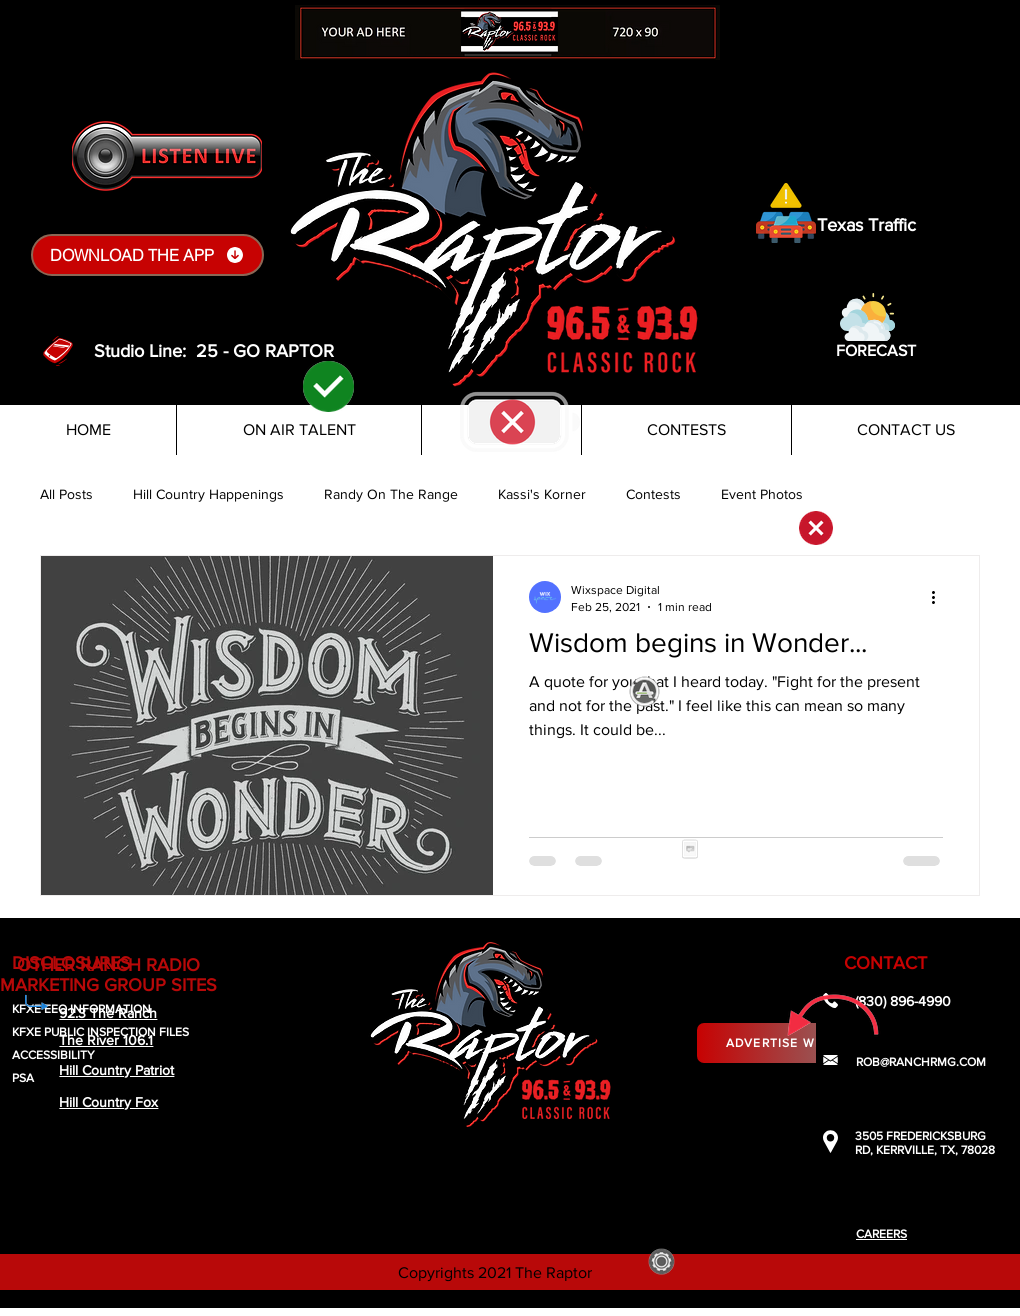 This screenshot has height=1316, width=1020. Describe the element at coordinates (690, 849) in the screenshot. I see `subrip subtitle file (.srt)` at that location.